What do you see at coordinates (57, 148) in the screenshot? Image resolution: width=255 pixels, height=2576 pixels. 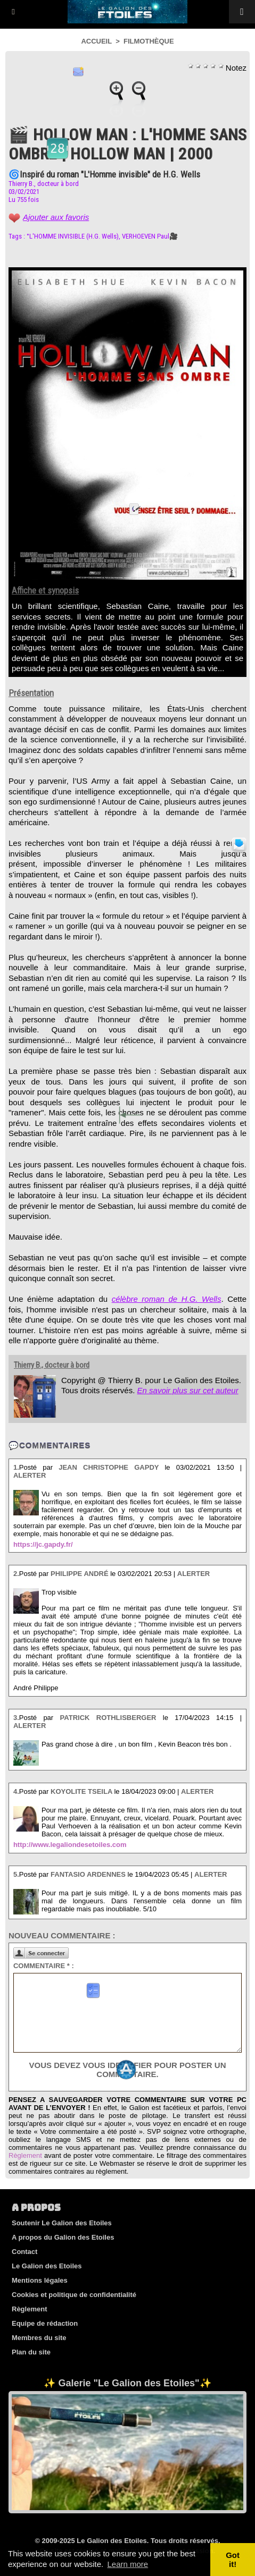 I see `open the gnome calendar app` at bounding box center [57, 148].